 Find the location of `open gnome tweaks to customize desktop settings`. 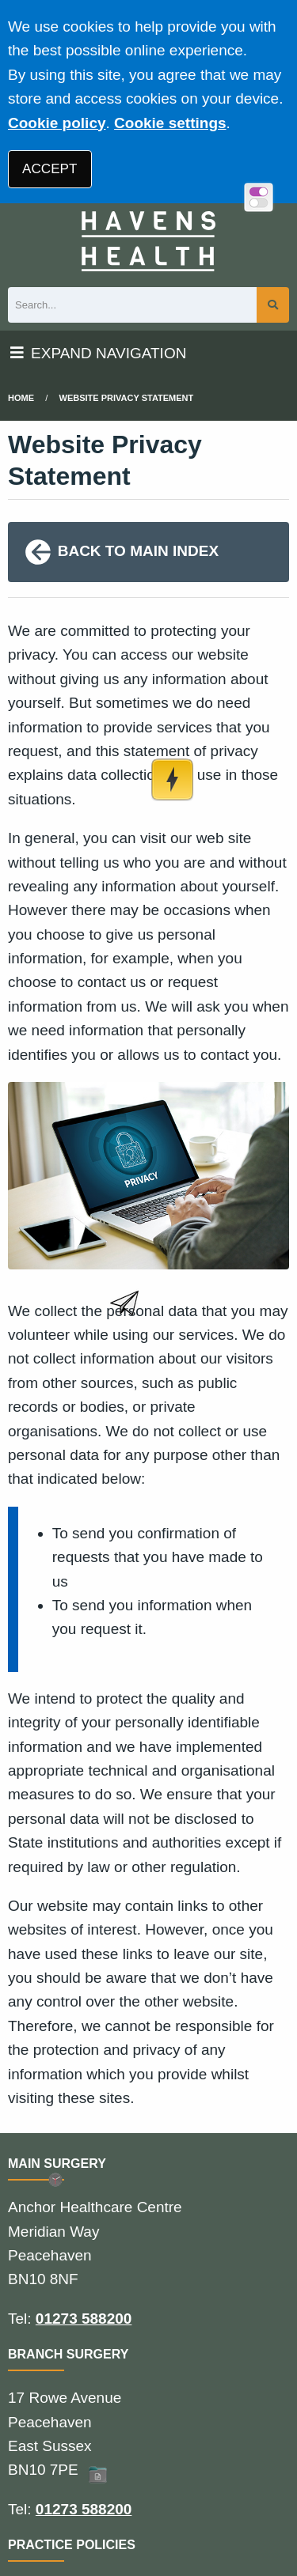

open gnome tweaks to customize desktop settings is located at coordinates (258, 197).